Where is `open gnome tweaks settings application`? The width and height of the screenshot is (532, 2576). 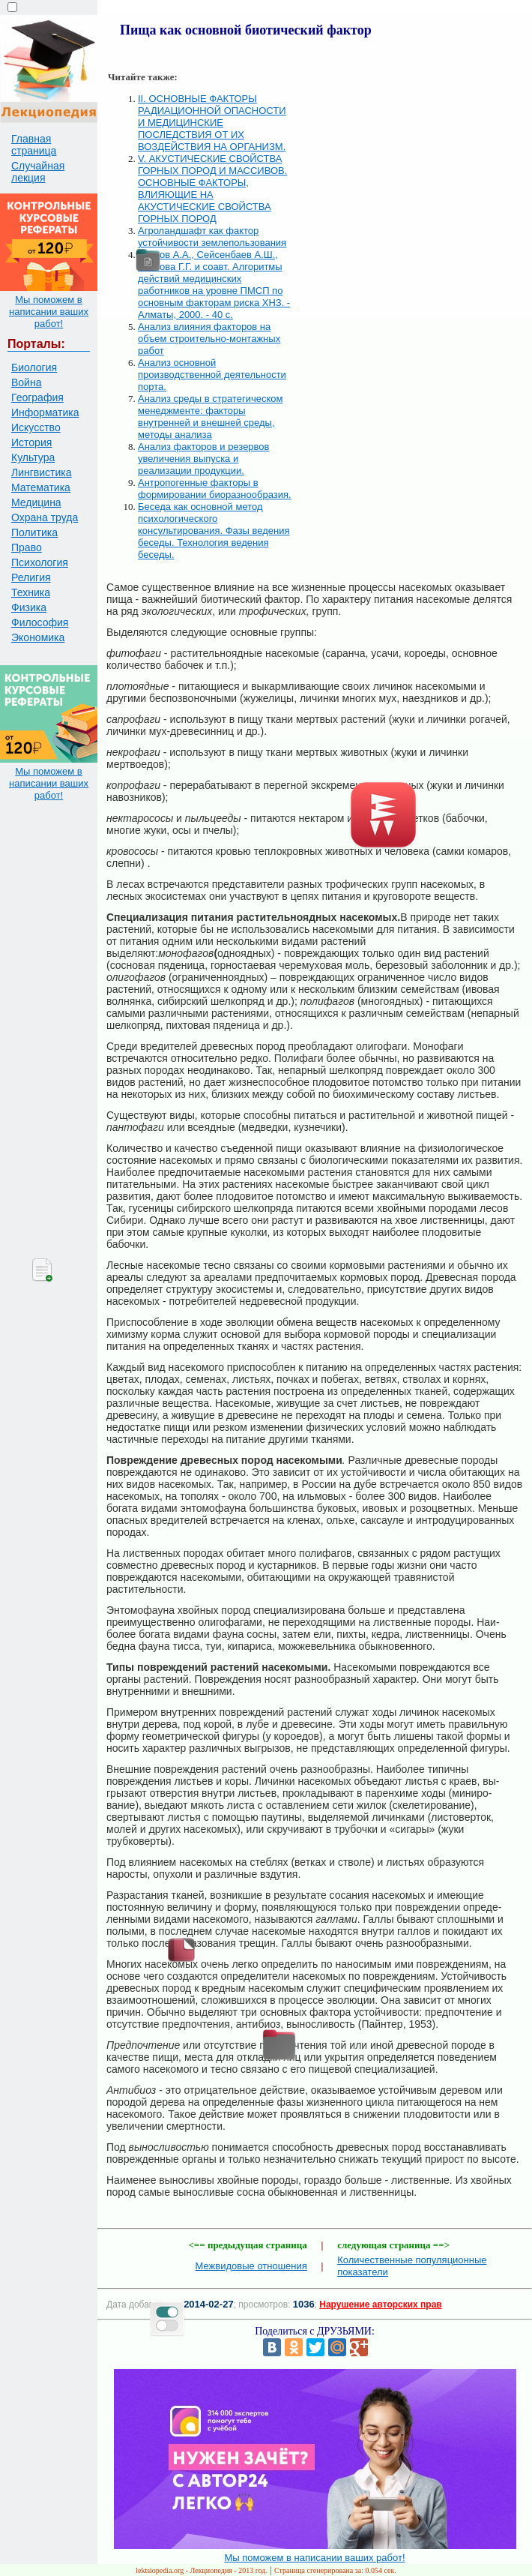
open gnome tweaks settings application is located at coordinates (167, 2319).